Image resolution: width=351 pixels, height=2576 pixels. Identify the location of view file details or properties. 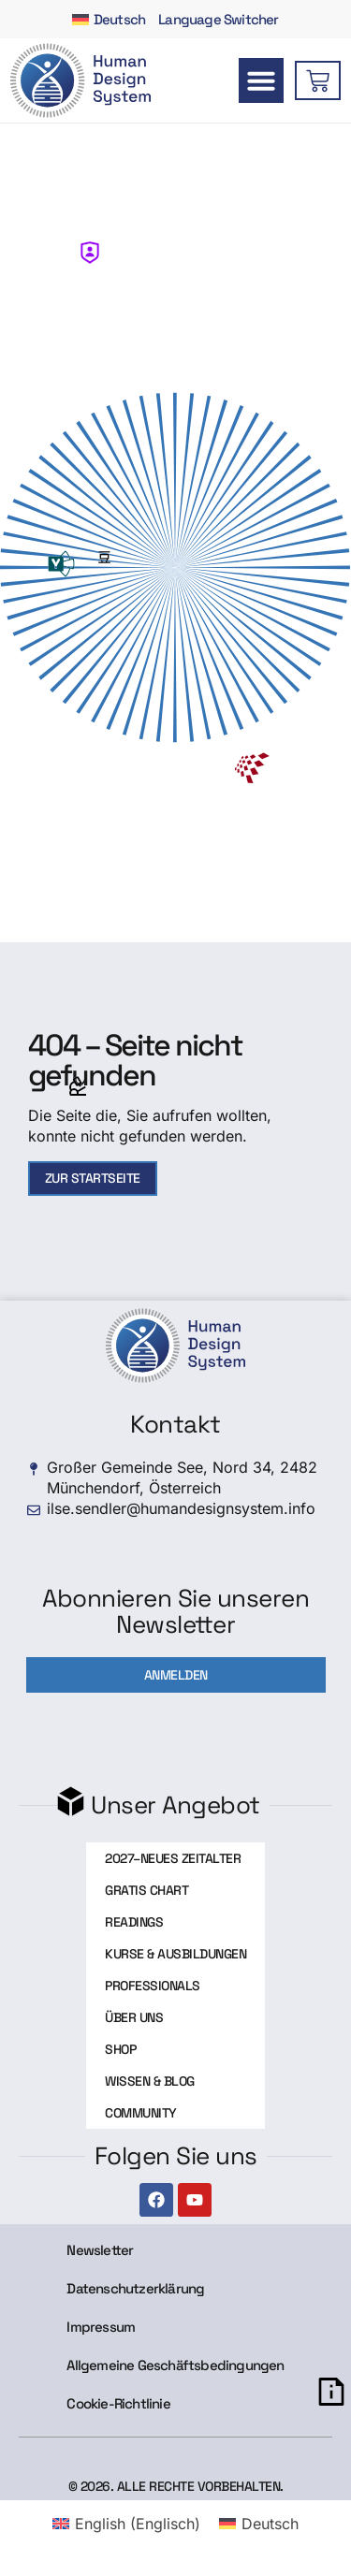
(331, 2392).